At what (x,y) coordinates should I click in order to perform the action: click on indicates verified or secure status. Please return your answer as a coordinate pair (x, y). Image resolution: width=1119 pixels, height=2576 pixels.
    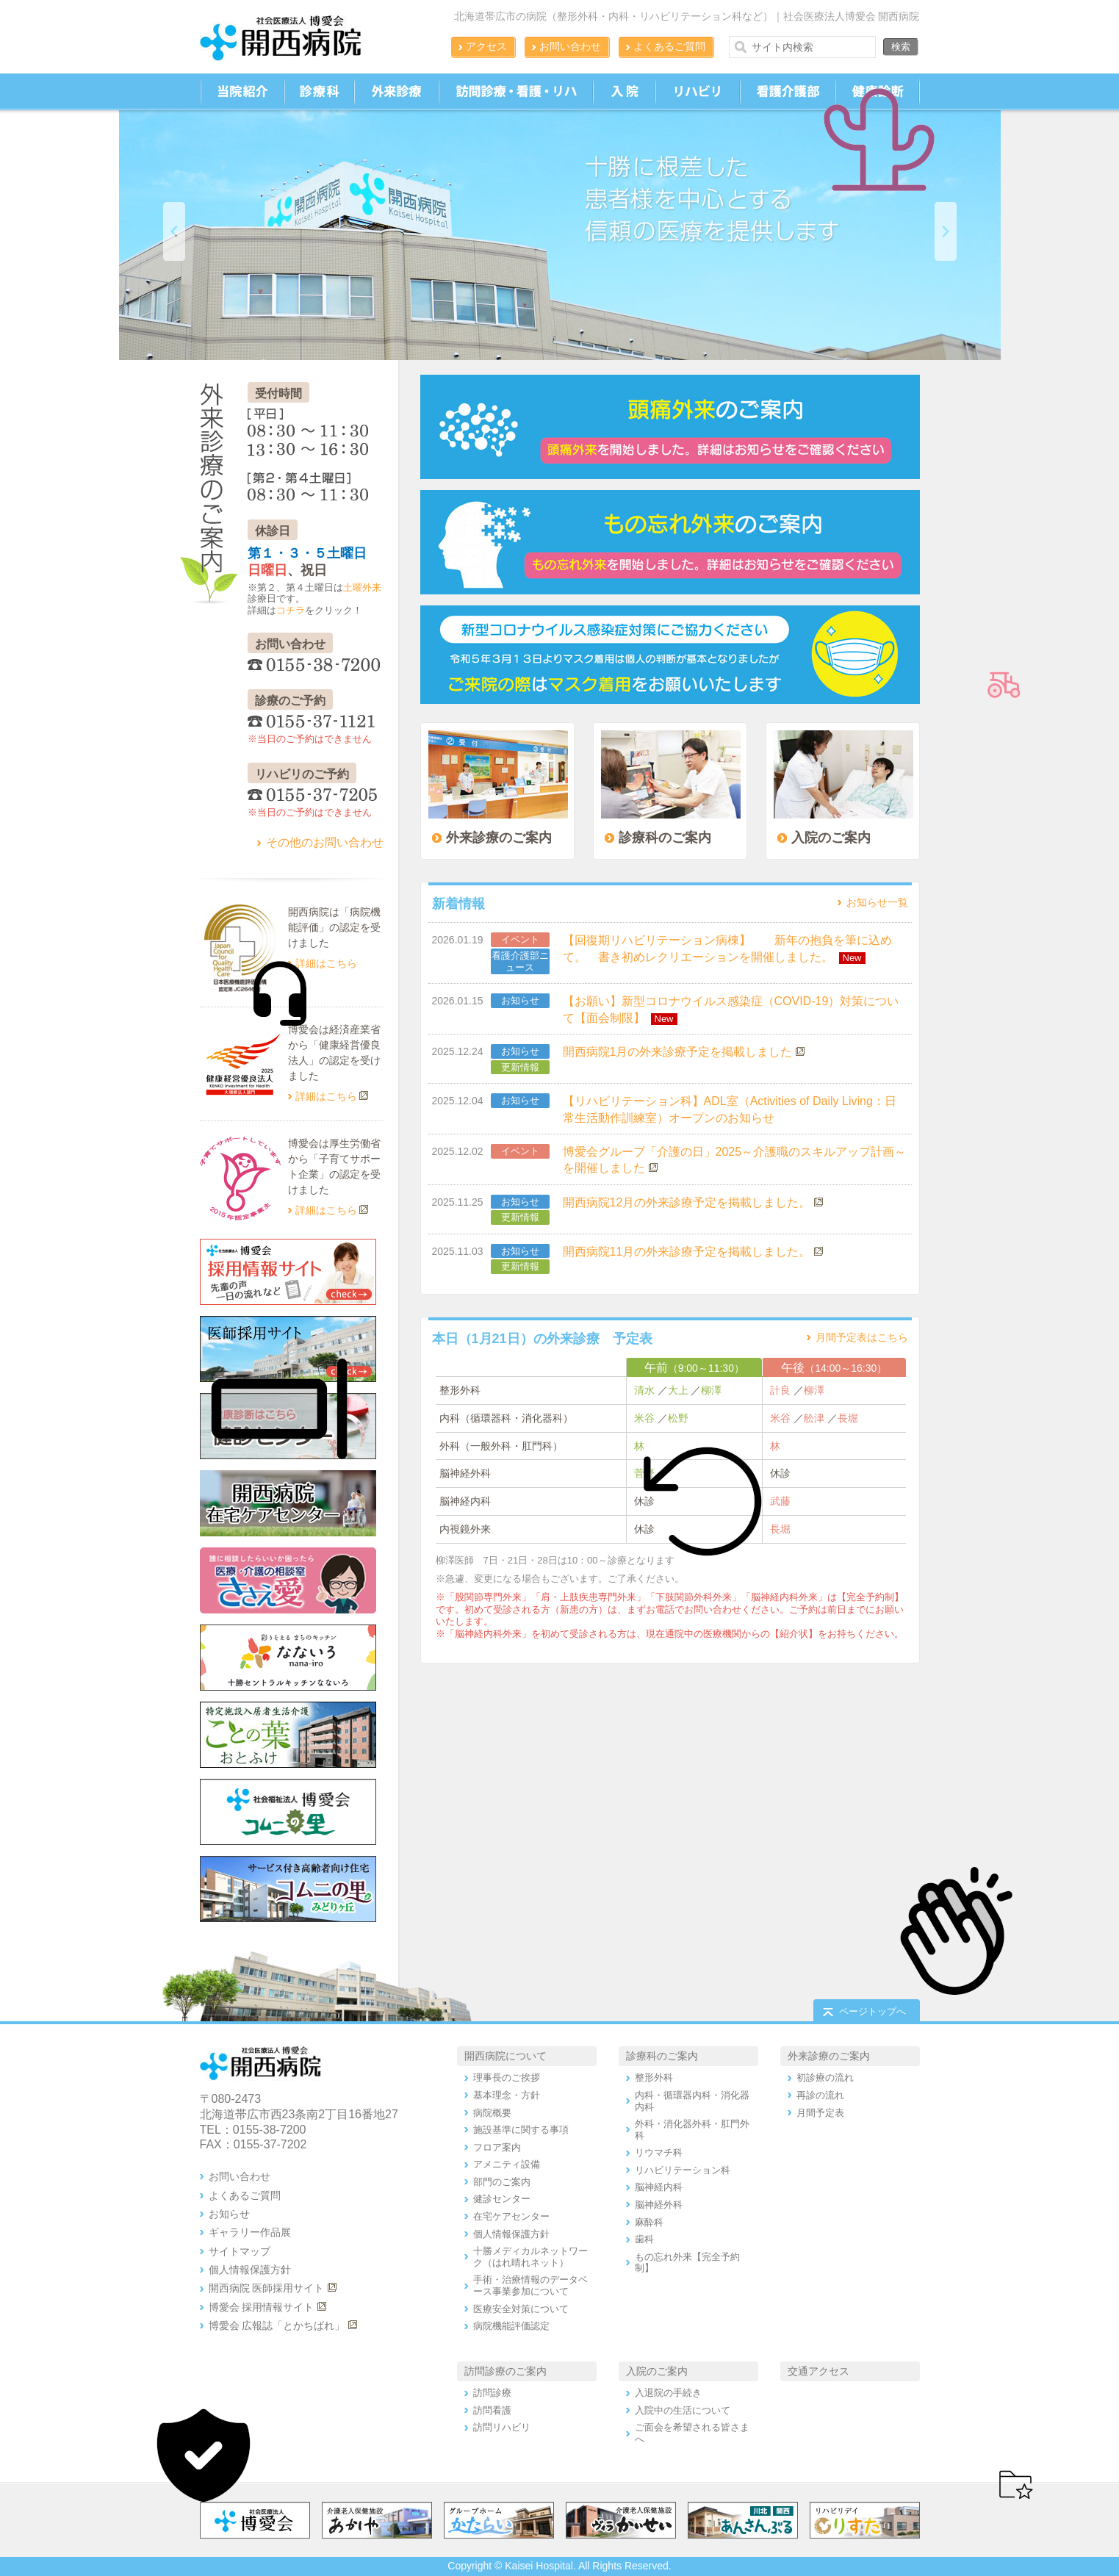
    Looking at the image, I should click on (204, 2456).